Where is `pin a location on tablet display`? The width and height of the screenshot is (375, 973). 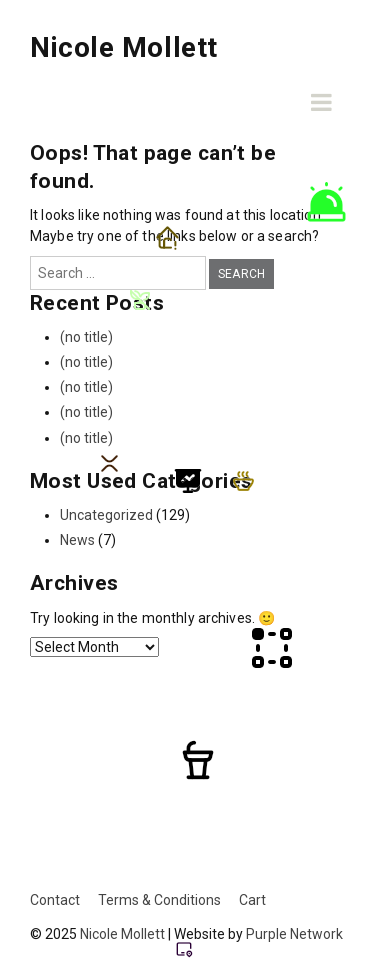 pin a location on tablet display is located at coordinates (184, 949).